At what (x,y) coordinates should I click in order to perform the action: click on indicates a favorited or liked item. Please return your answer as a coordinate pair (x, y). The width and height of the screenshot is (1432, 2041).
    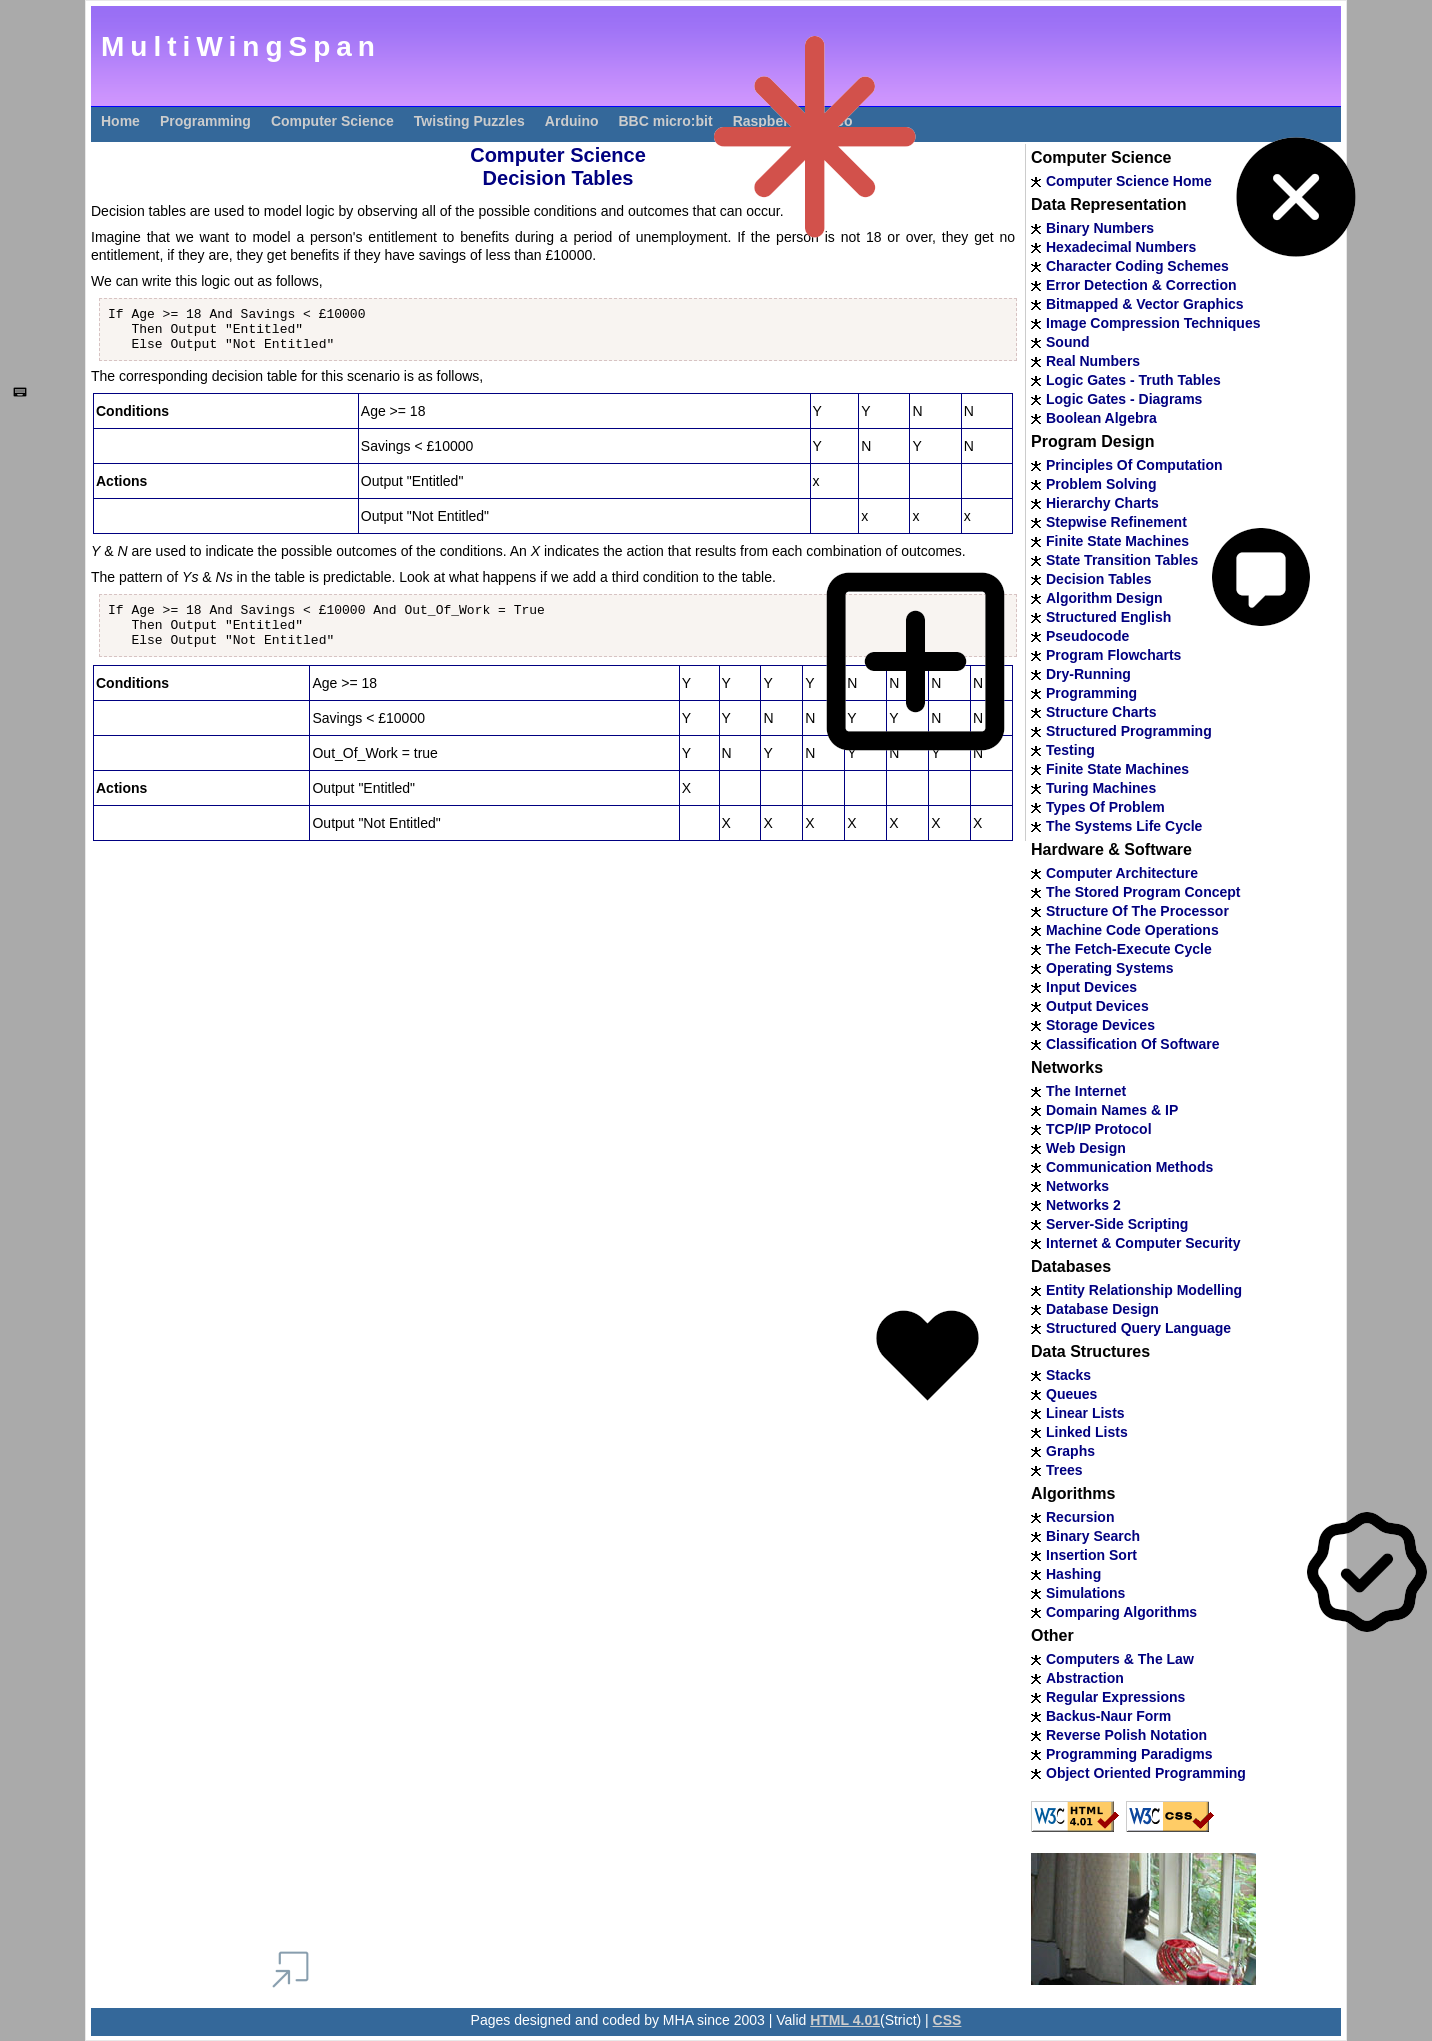
    Looking at the image, I should click on (927, 1354).